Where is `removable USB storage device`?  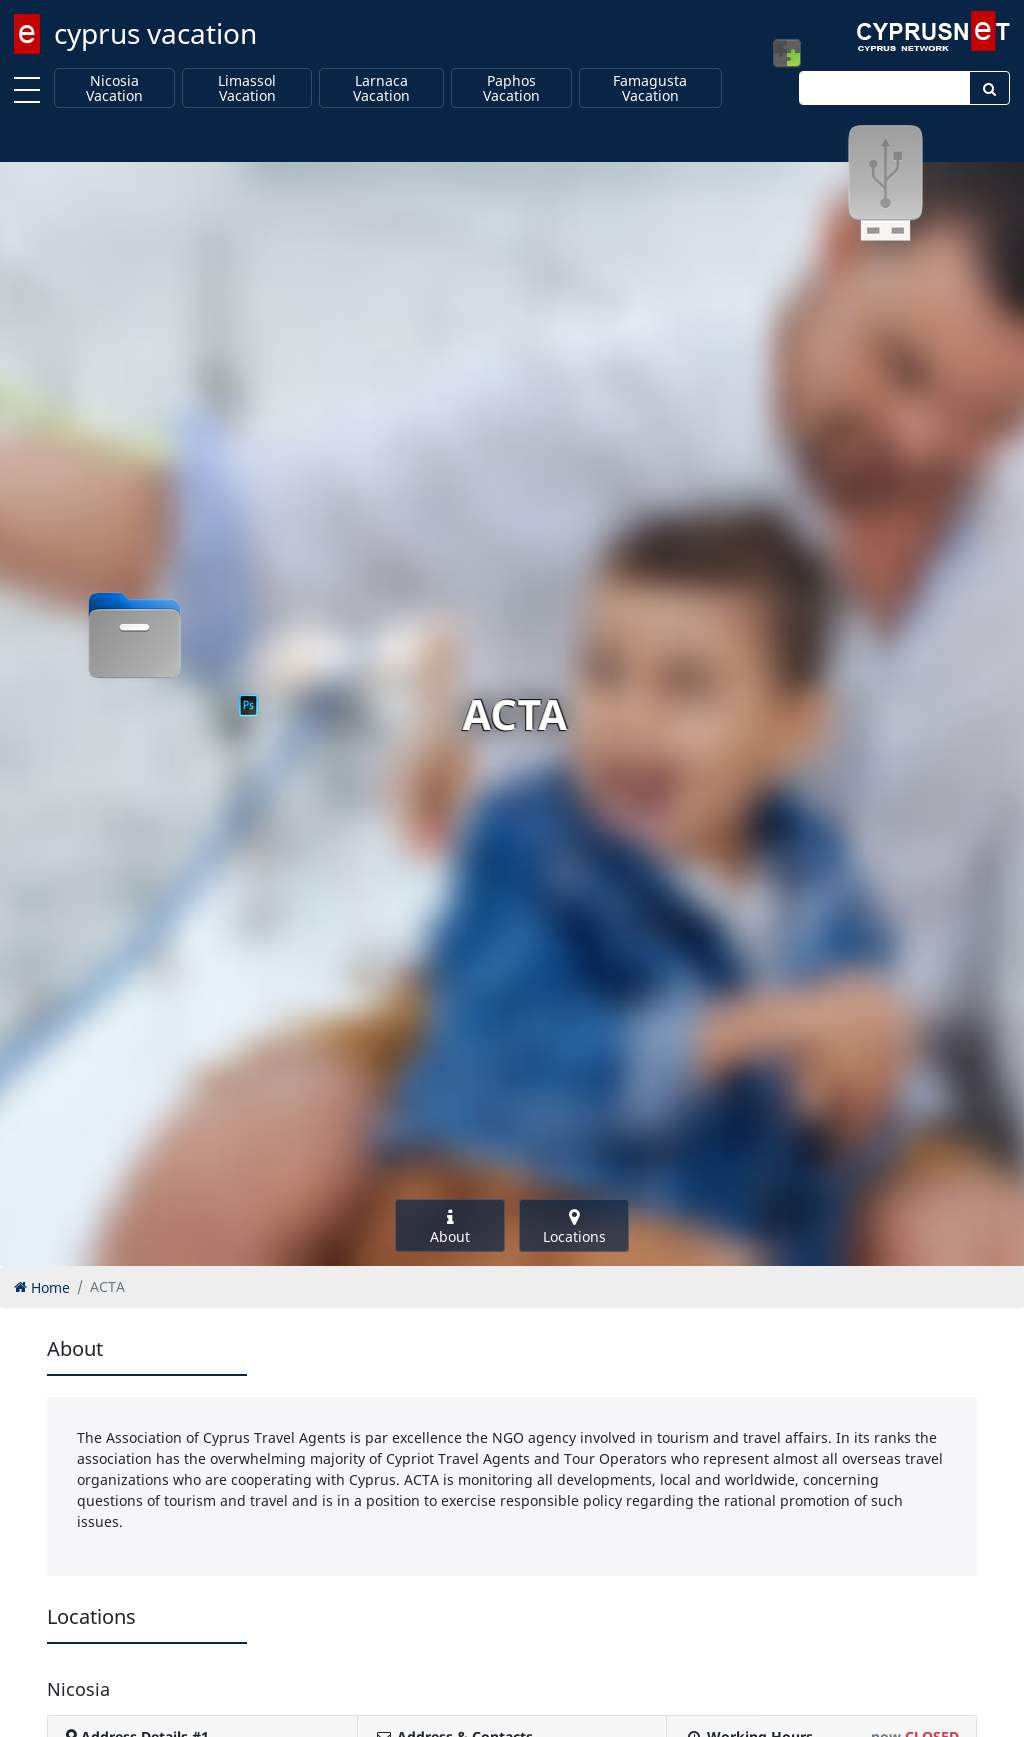
removable USB storage device is located at coordinates (885, 182).